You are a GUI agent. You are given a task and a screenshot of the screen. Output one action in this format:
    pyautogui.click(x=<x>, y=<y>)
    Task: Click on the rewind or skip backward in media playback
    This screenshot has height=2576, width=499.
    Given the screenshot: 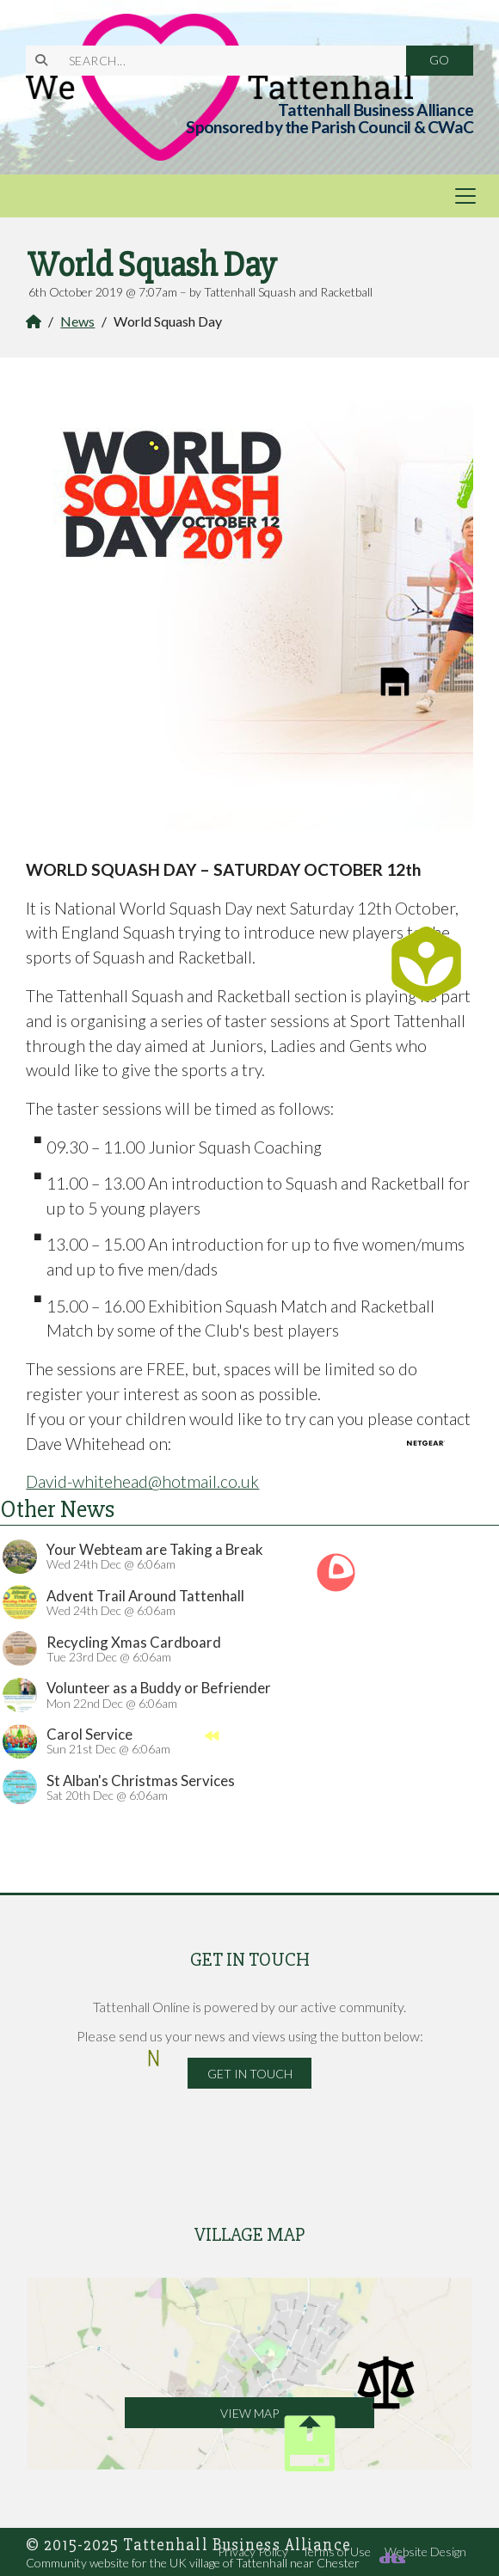 What is the action you would take?
    pyautogui.click(x=212, y=1735)
    